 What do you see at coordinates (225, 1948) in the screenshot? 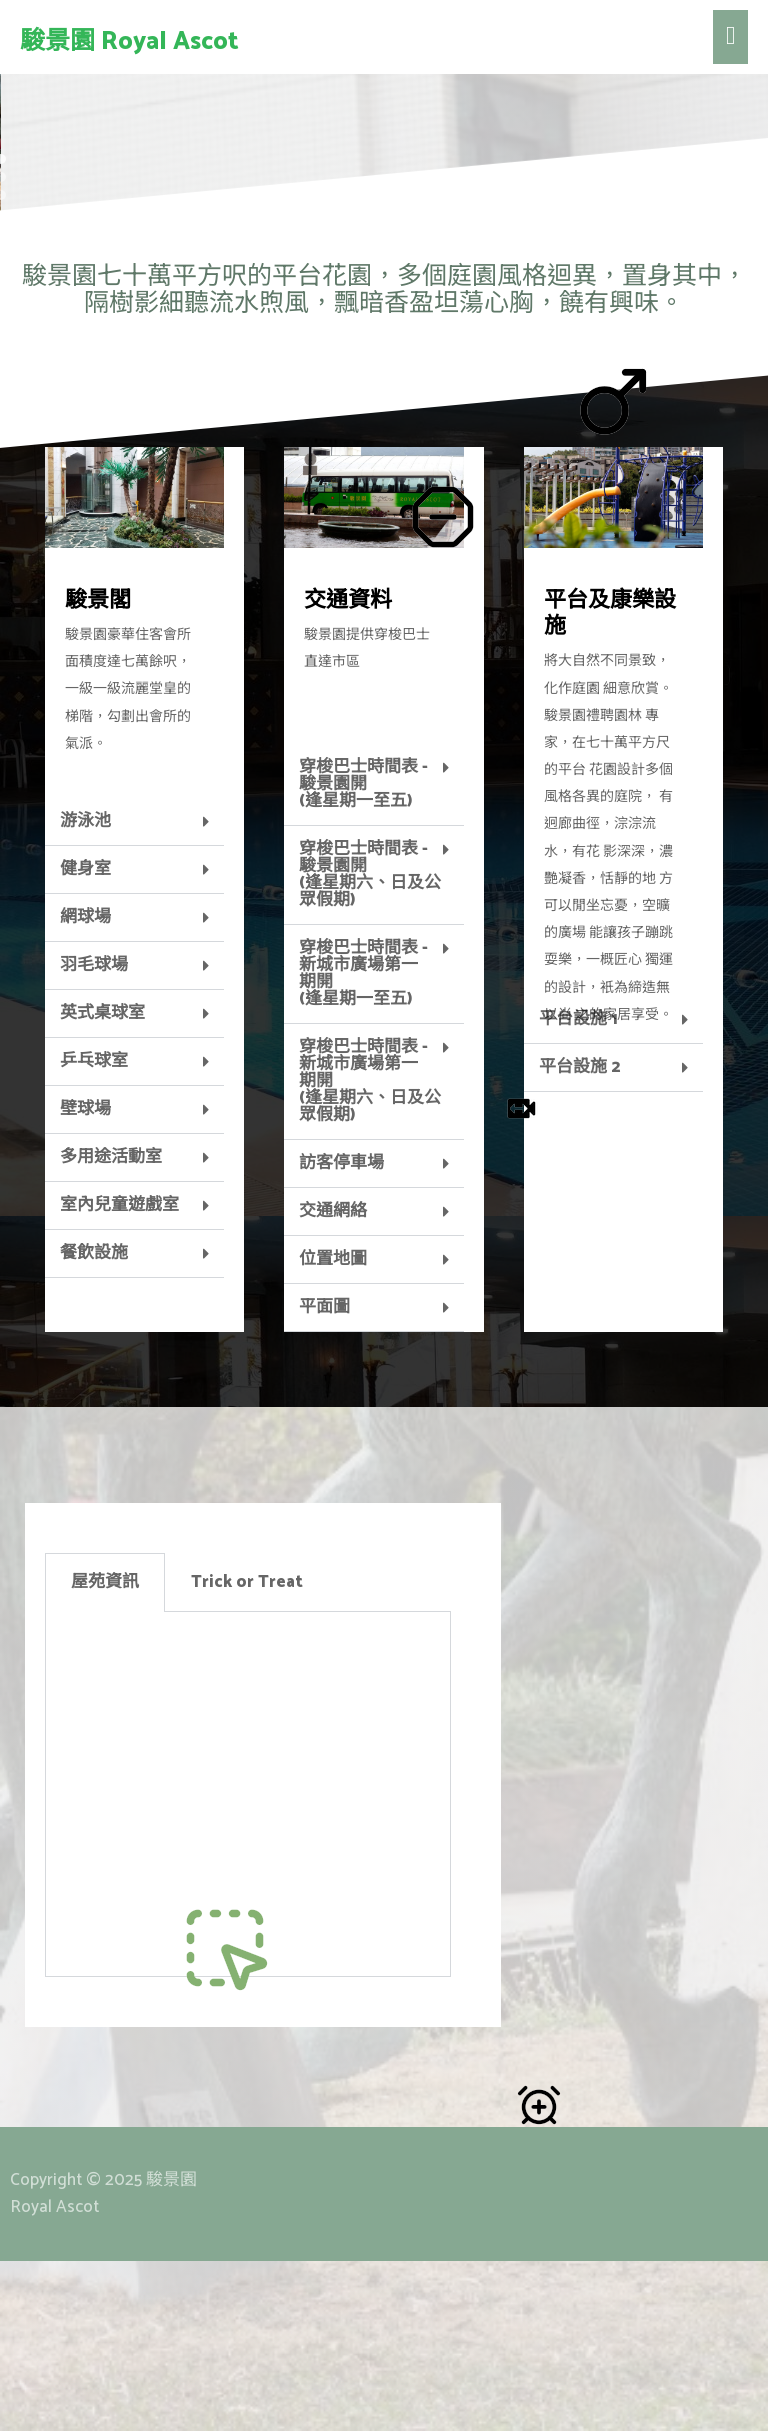
I see `select or draw a custom region` at bounding box center [225, 1948].